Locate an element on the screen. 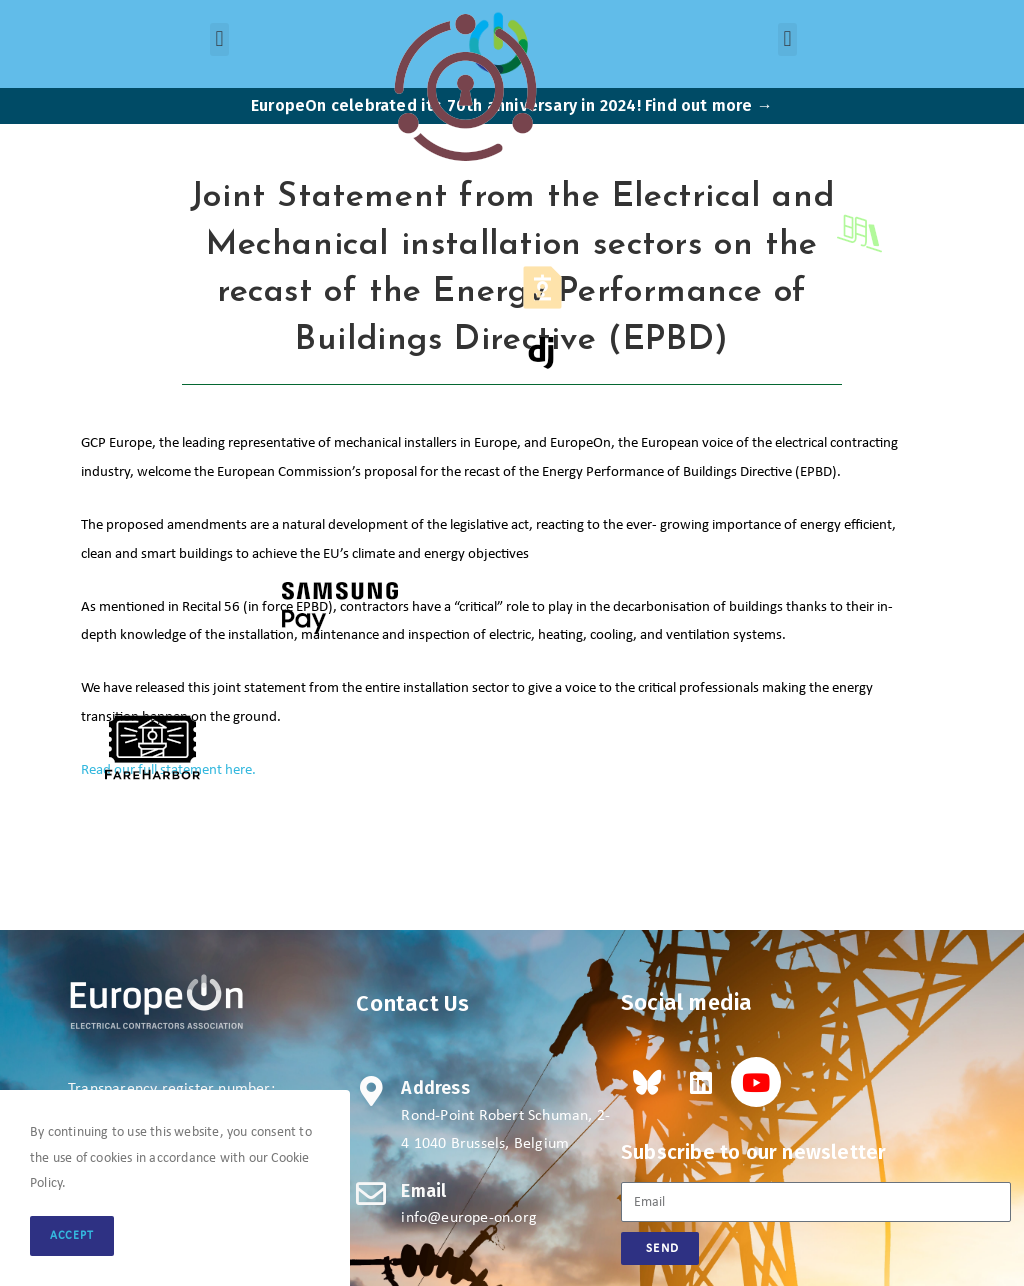  fusionauth identity and authentication service logo is located at coordinates (465, 87).